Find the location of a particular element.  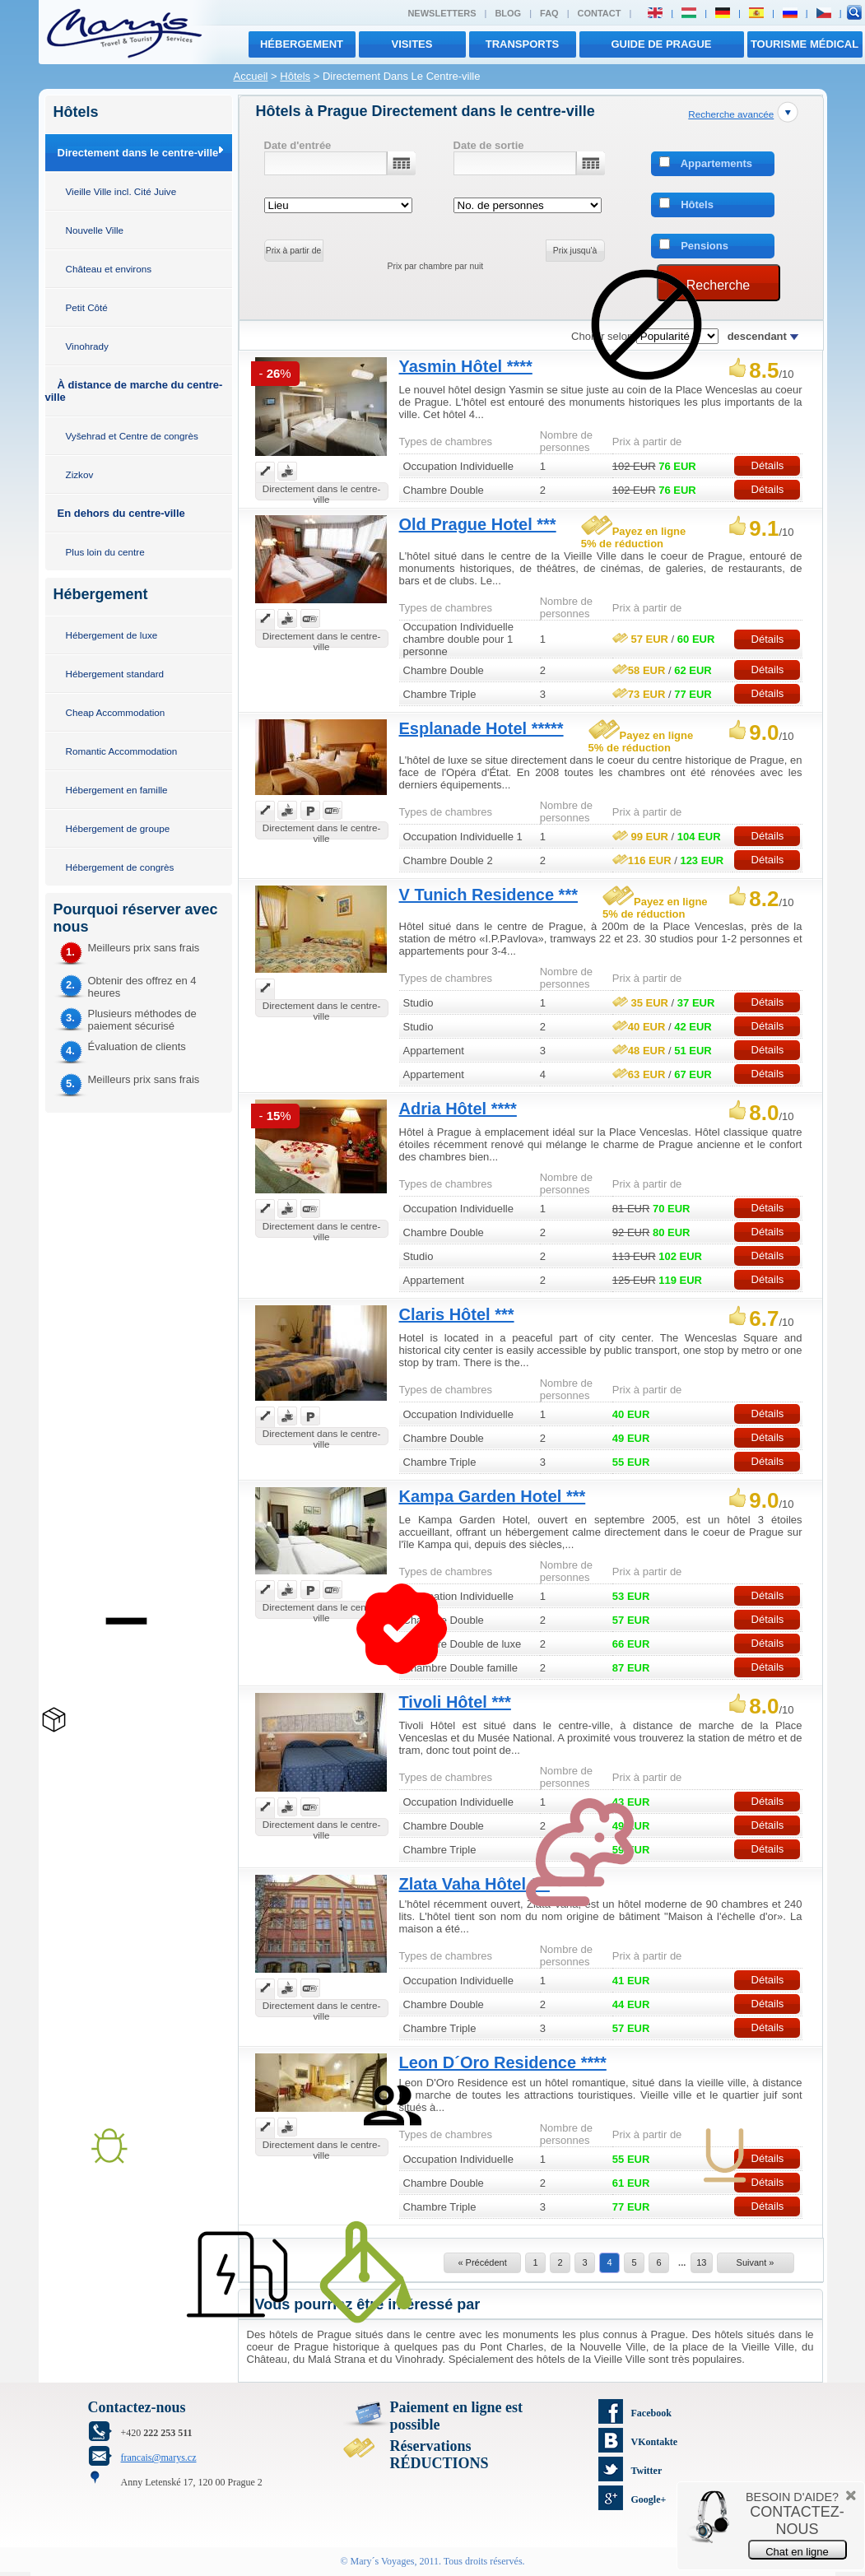

report a bug or issue is located at coordinates (109, 2146).